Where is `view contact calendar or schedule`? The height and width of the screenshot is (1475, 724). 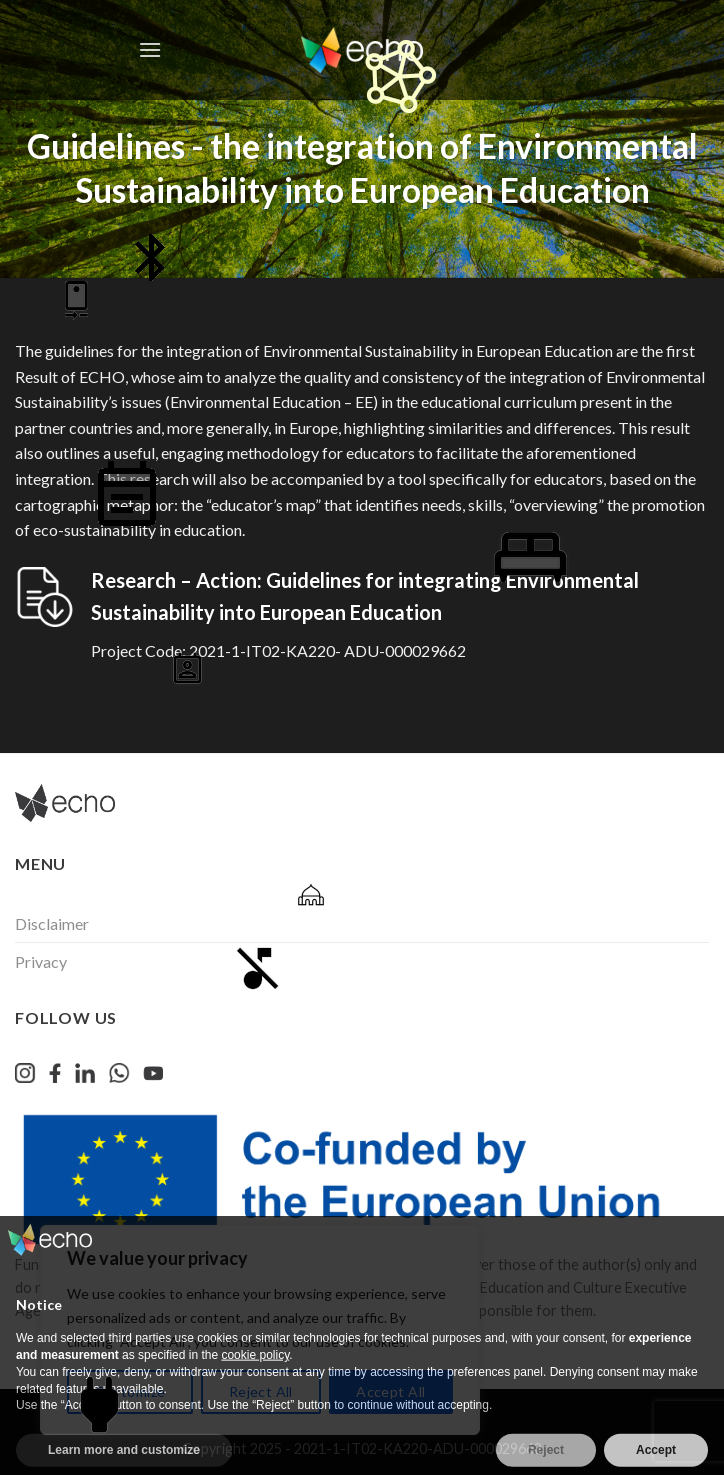
view contact calendar or schedule is located at coordinates (187, 669).